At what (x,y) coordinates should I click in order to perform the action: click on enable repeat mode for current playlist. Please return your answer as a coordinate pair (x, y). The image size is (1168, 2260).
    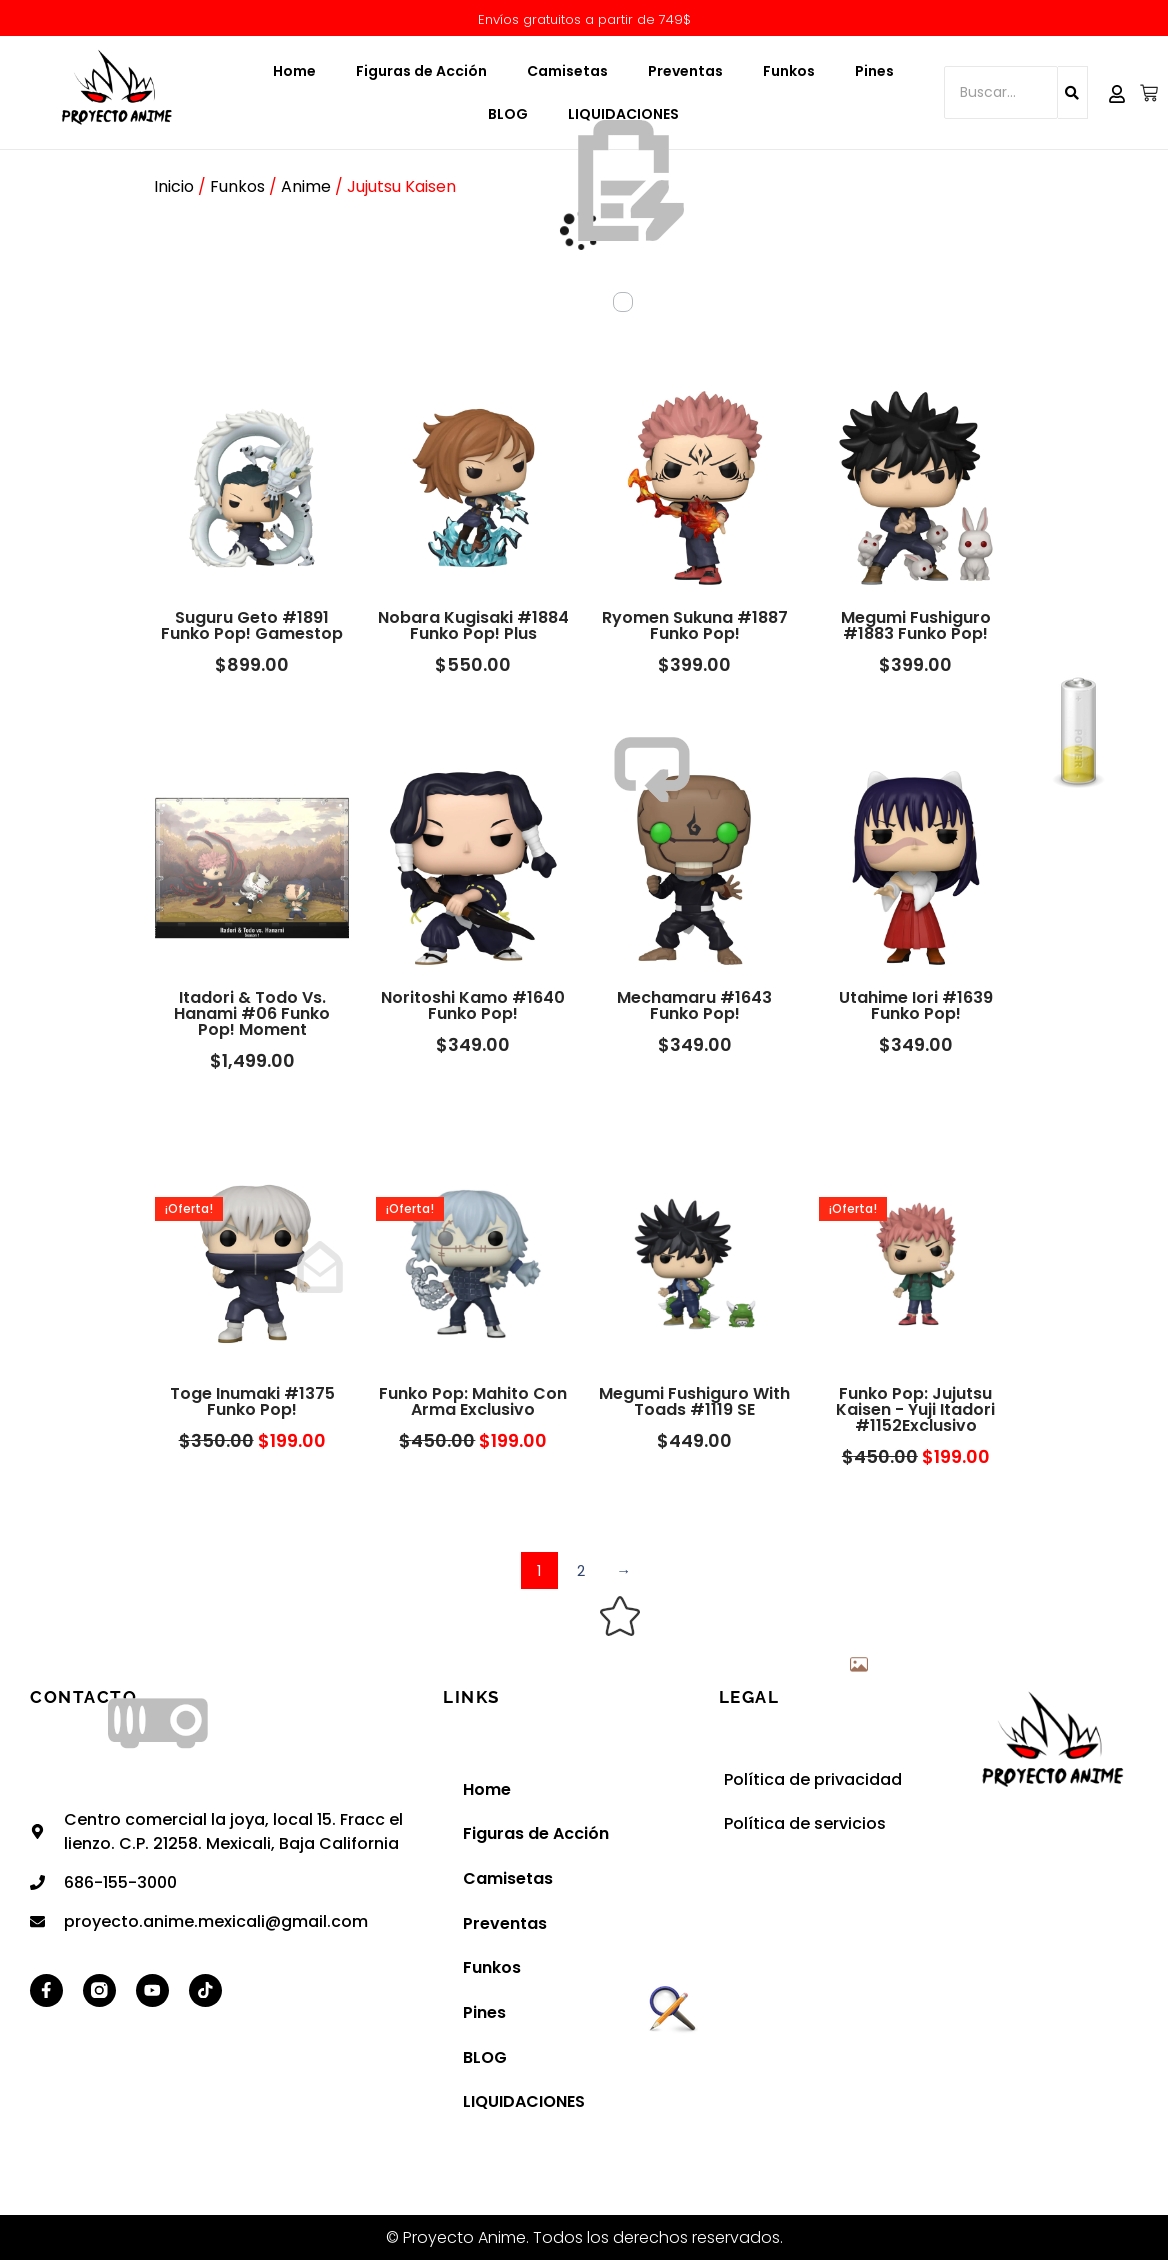
    Looking at the image, I should click on (652, 764).